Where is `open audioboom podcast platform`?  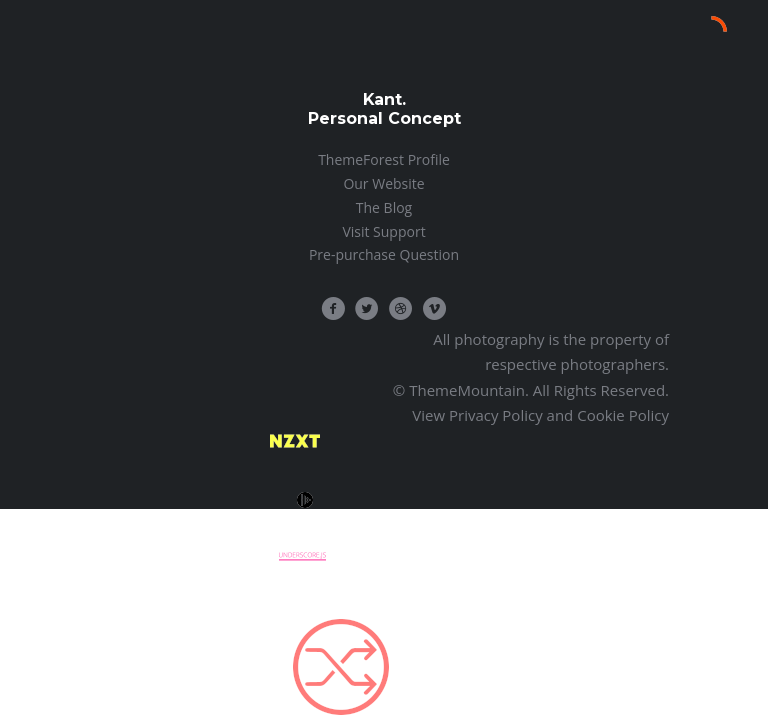 open audioboom podcast platform is located at coordinates (305, 500).